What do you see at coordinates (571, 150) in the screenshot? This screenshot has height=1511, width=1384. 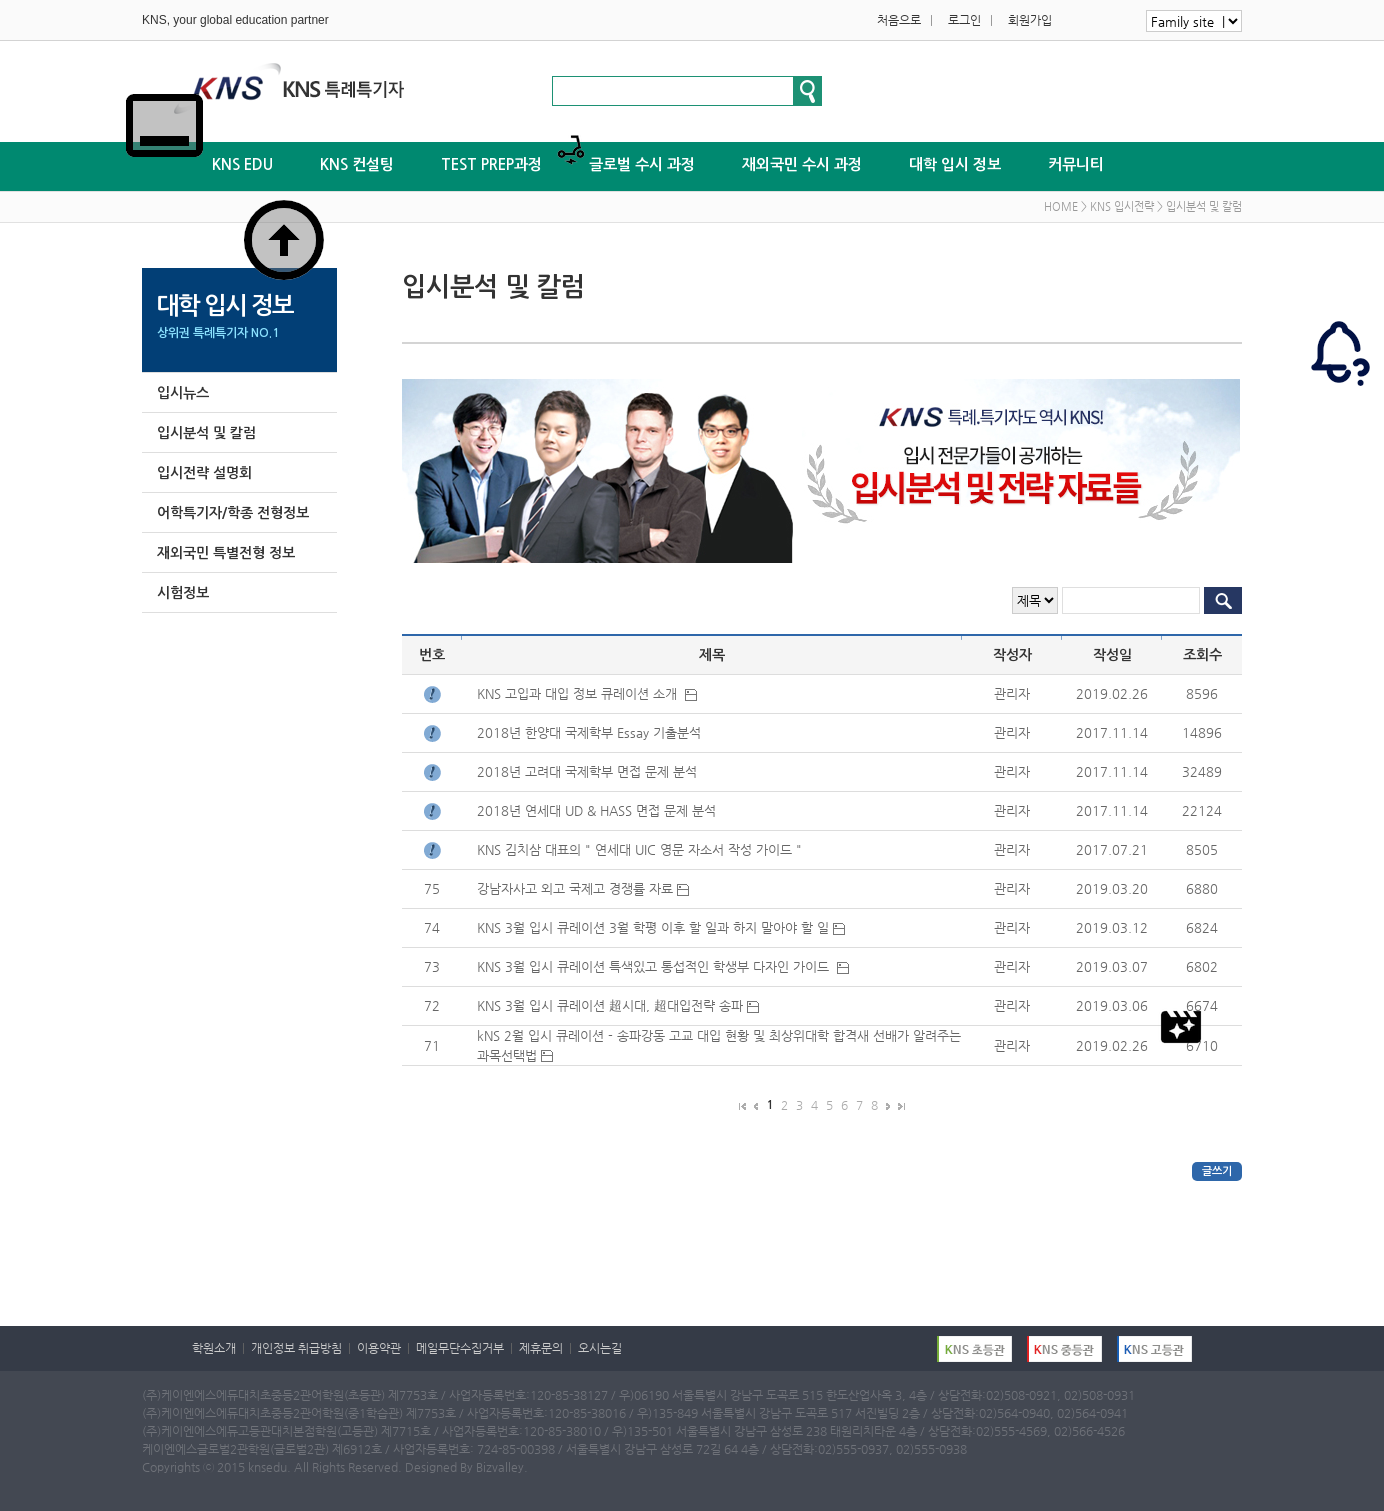 I see `find nearby electric scooter rentals` at bounding box center [571, 150].